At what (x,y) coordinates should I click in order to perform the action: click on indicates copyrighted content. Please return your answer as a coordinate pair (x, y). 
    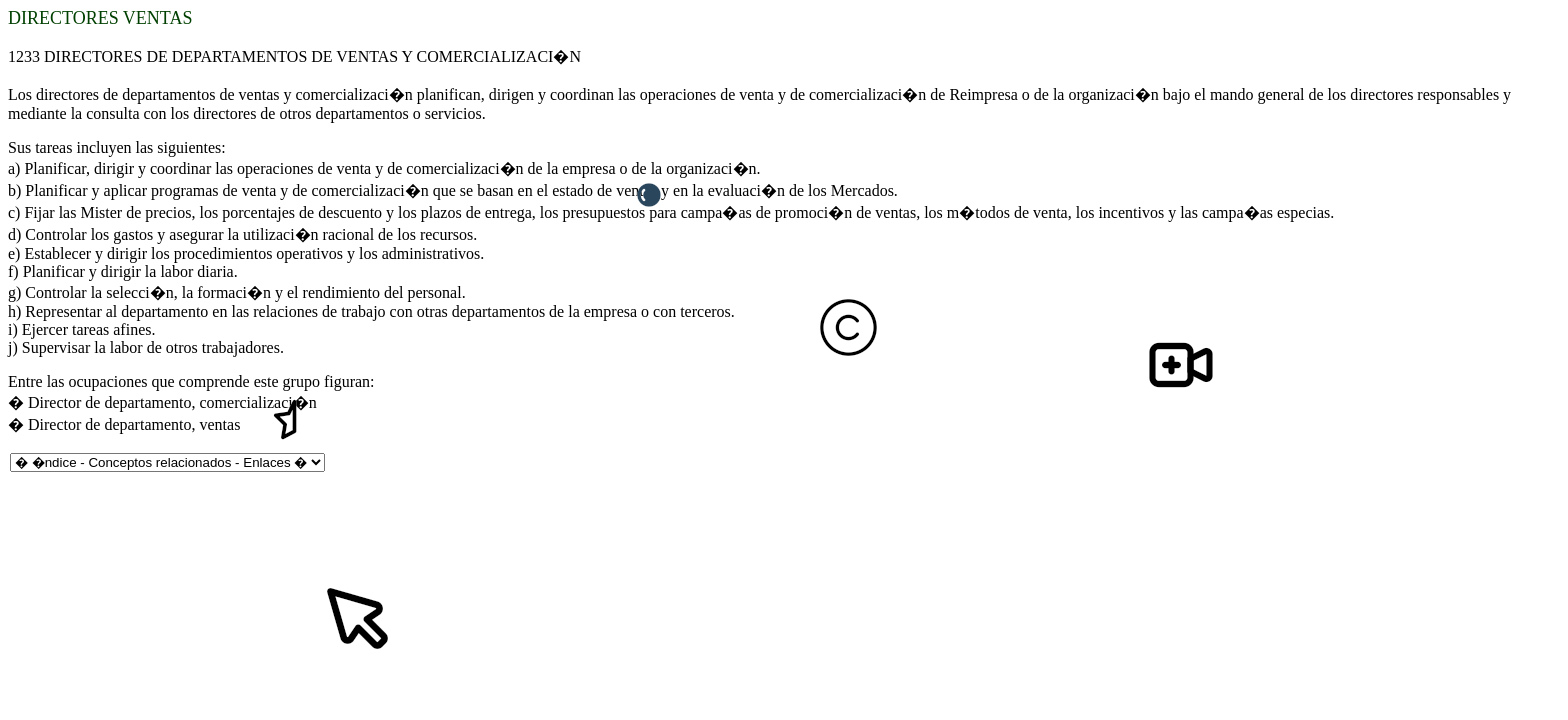
    Looking at the image, I should click on (848, 327).